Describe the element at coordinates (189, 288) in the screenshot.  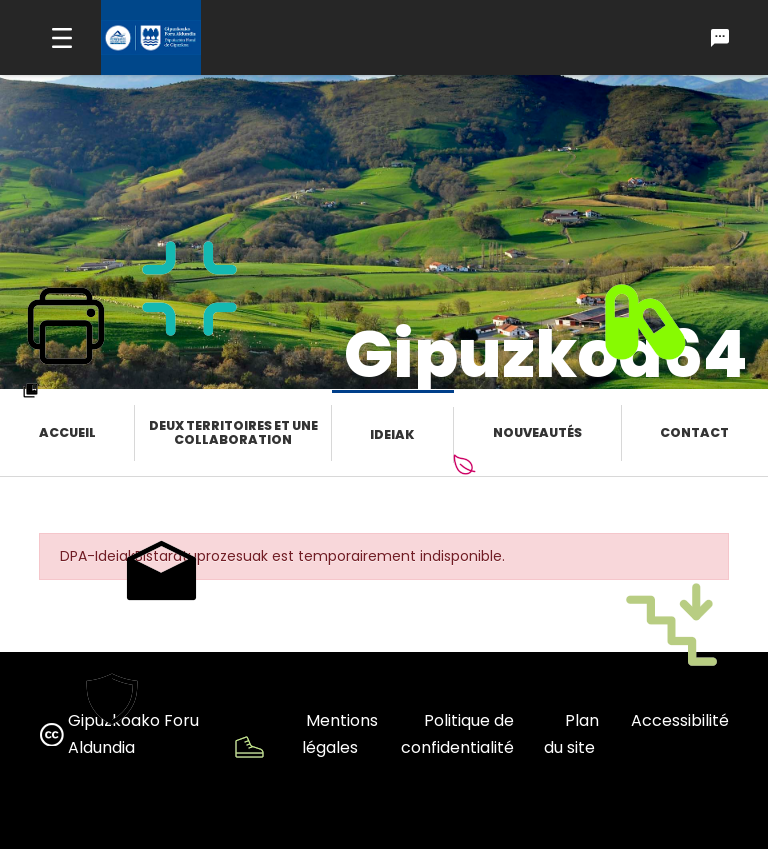
I see `minimize or exit fullscreen mode` at that location.